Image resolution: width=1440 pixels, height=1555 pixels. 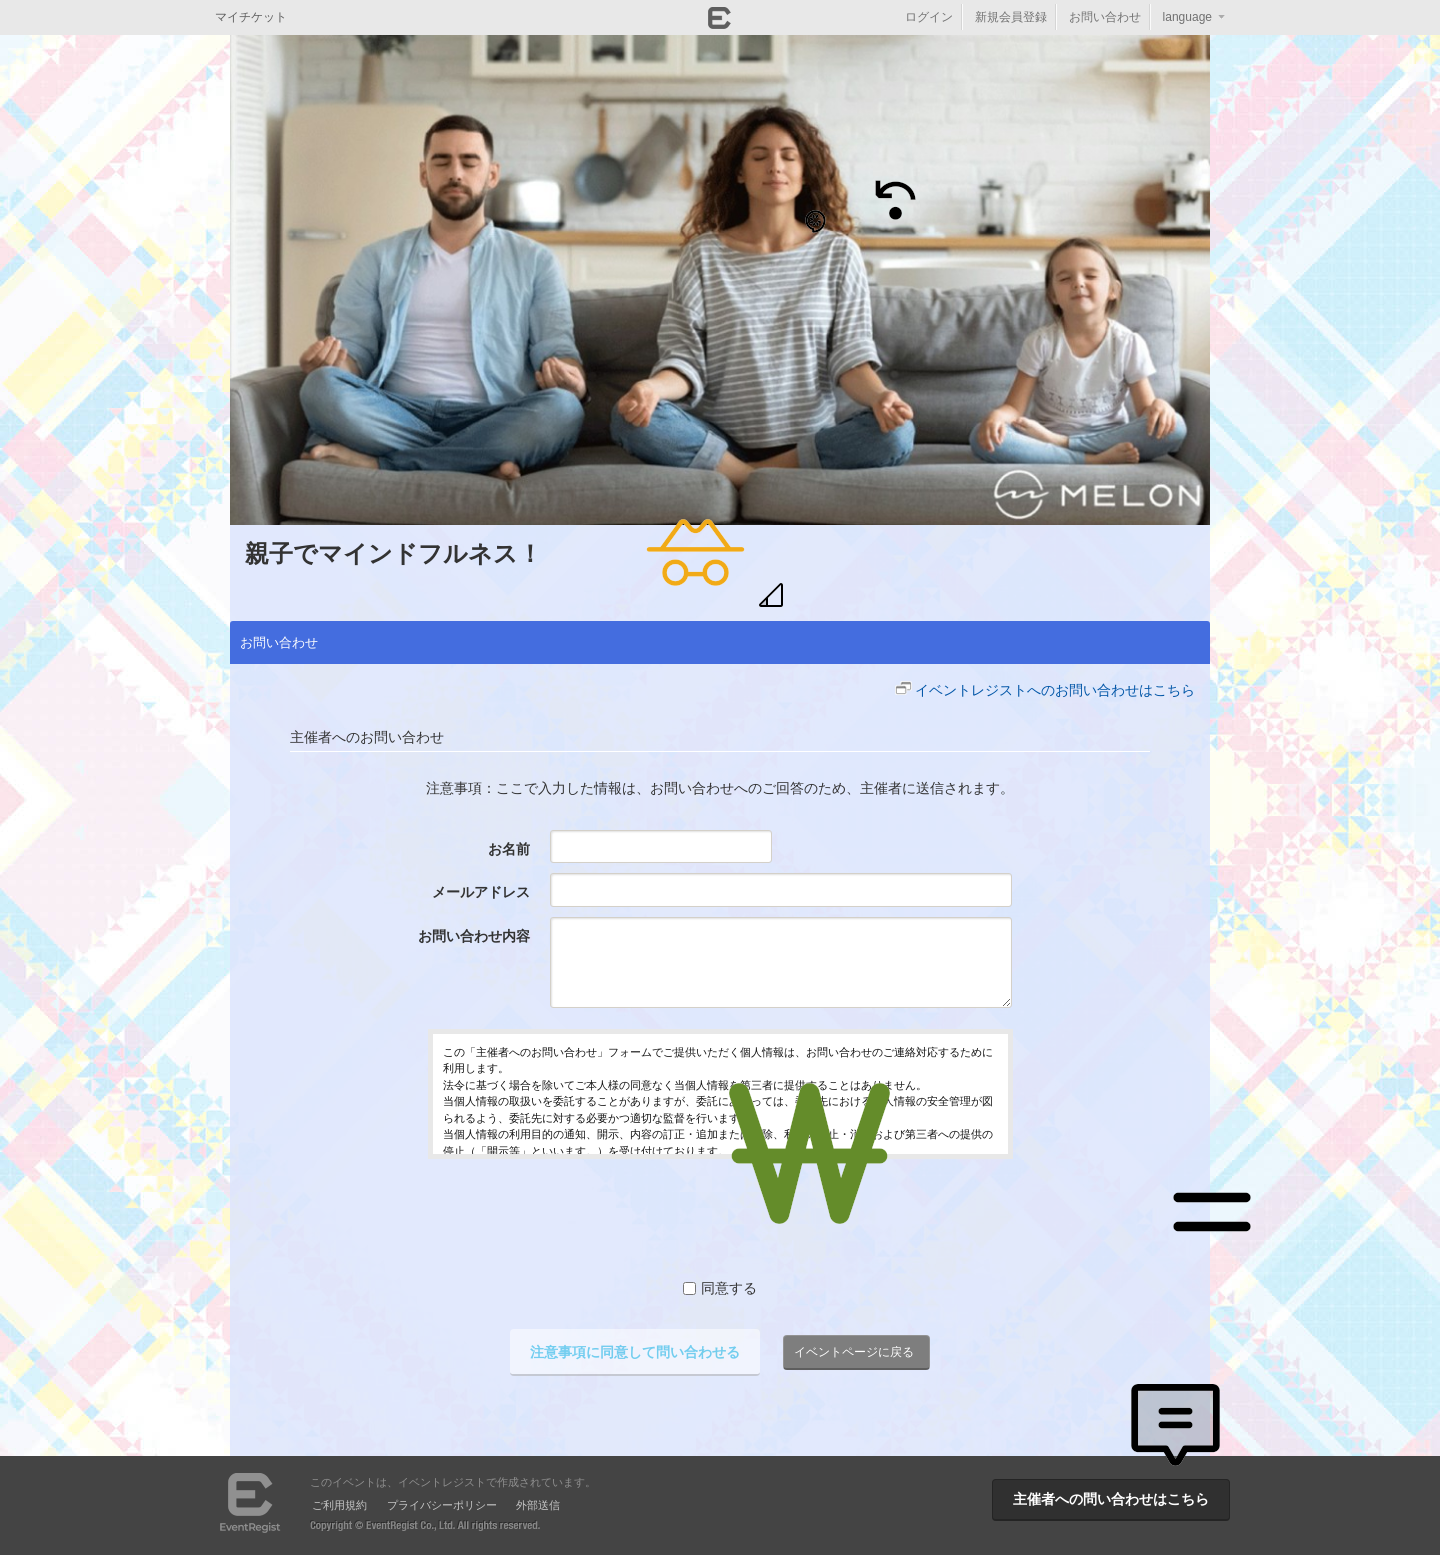 What do you see at coordinates (895, 200) in the screenshot?
I see `step back to the previous line during debugging` at bounding box center [895, 200].